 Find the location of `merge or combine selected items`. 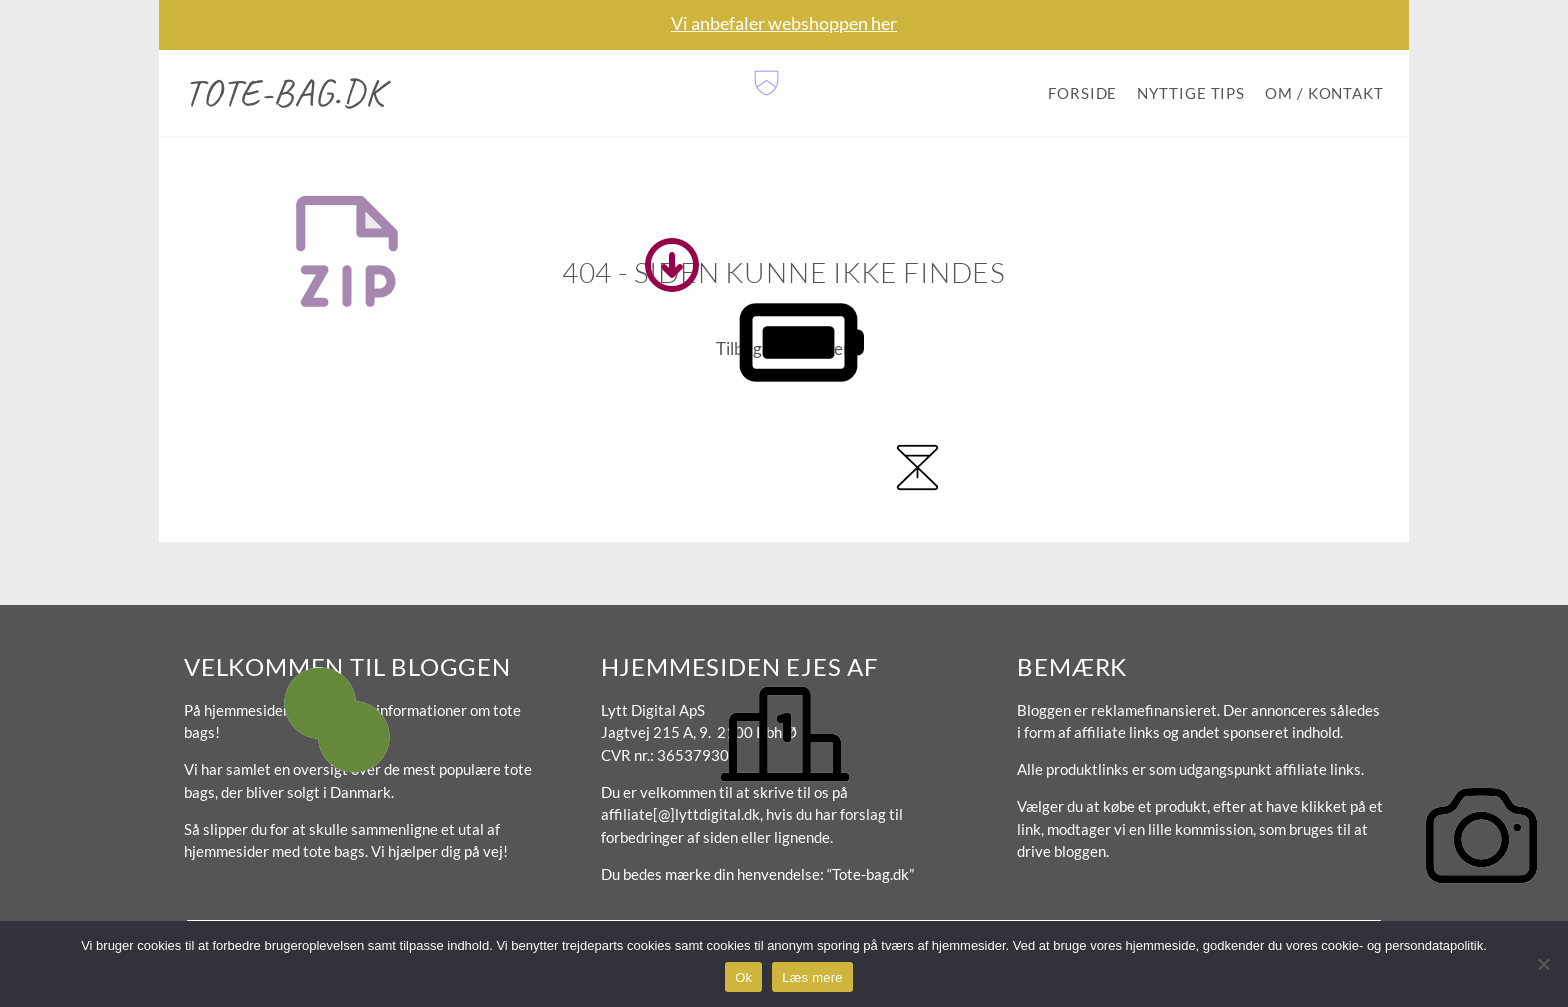

merge or combine selected items is located at coordinates (337, 720).